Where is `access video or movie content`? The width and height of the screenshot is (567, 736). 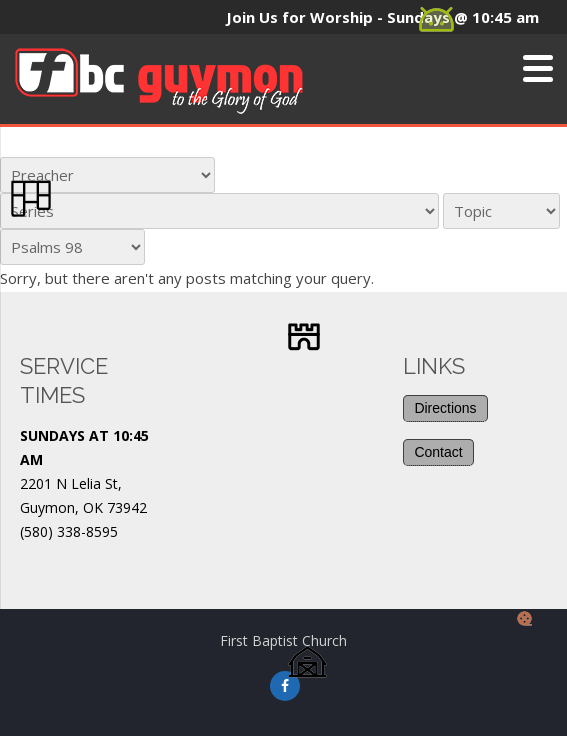 access video or movie content is located at coordinates (524, 618).